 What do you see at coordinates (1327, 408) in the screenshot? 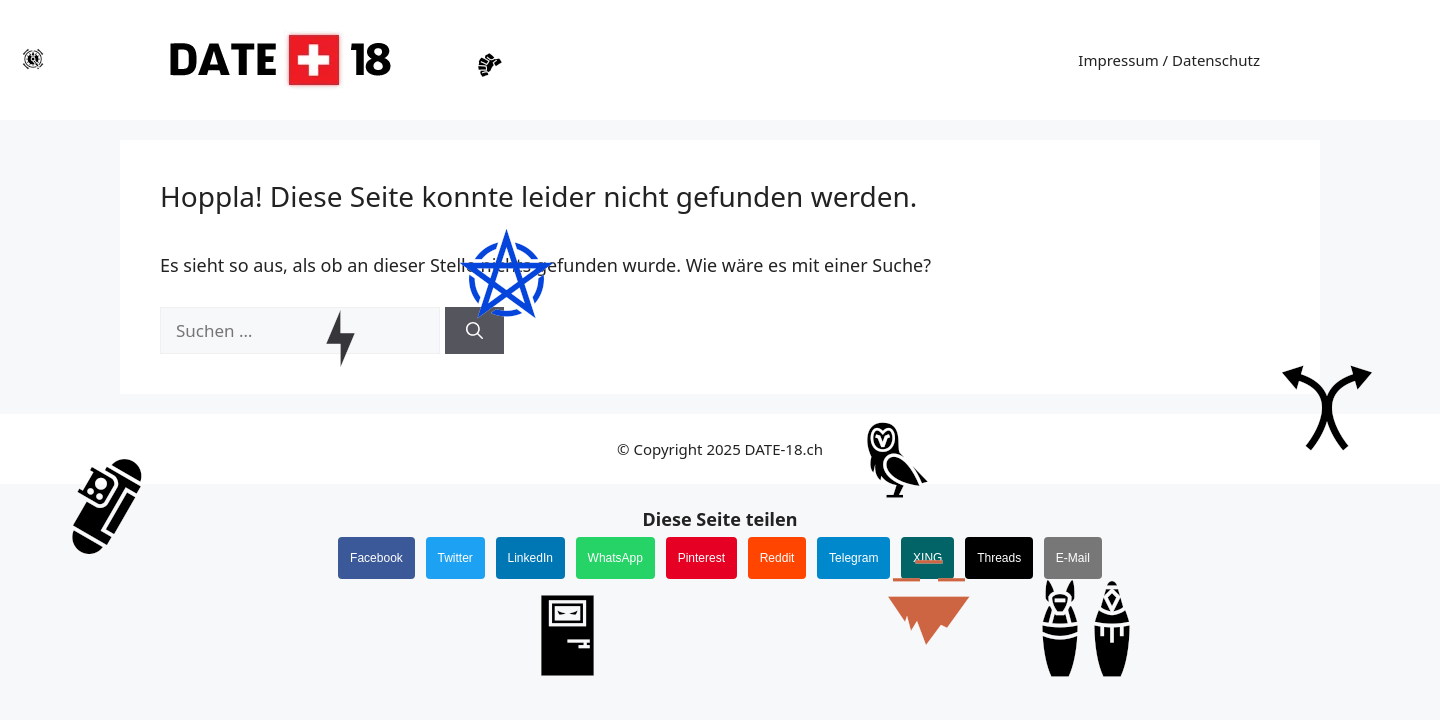
I see `split or divide content into multiple paths` at bounding box center [1327, 408].